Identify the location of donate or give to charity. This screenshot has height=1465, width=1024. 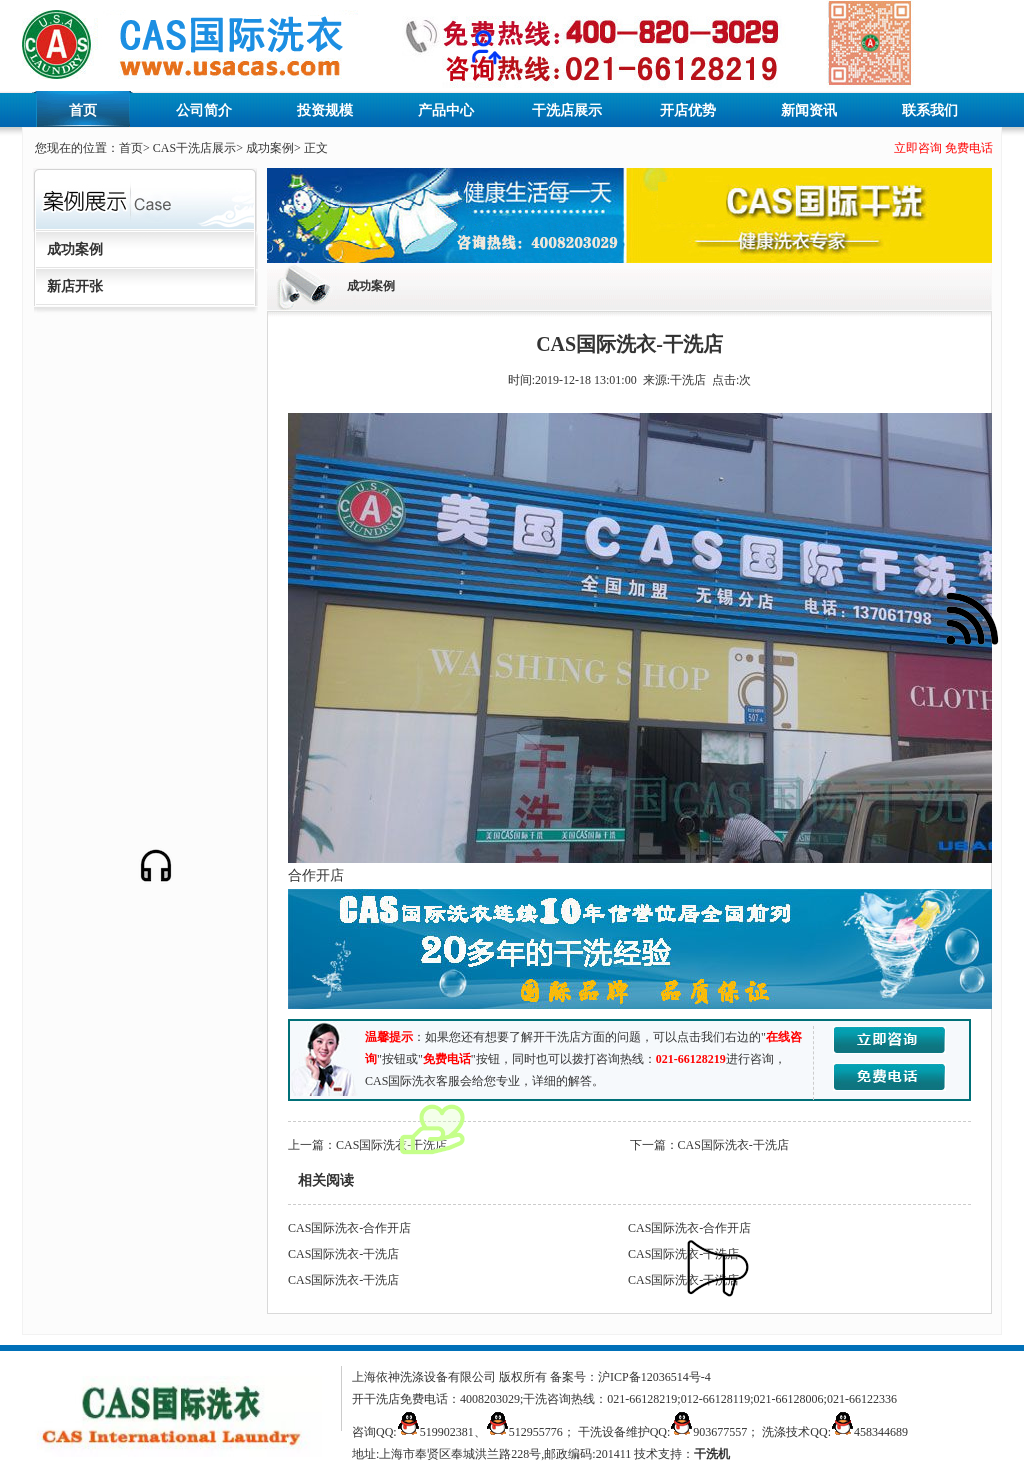
(434, 1130).